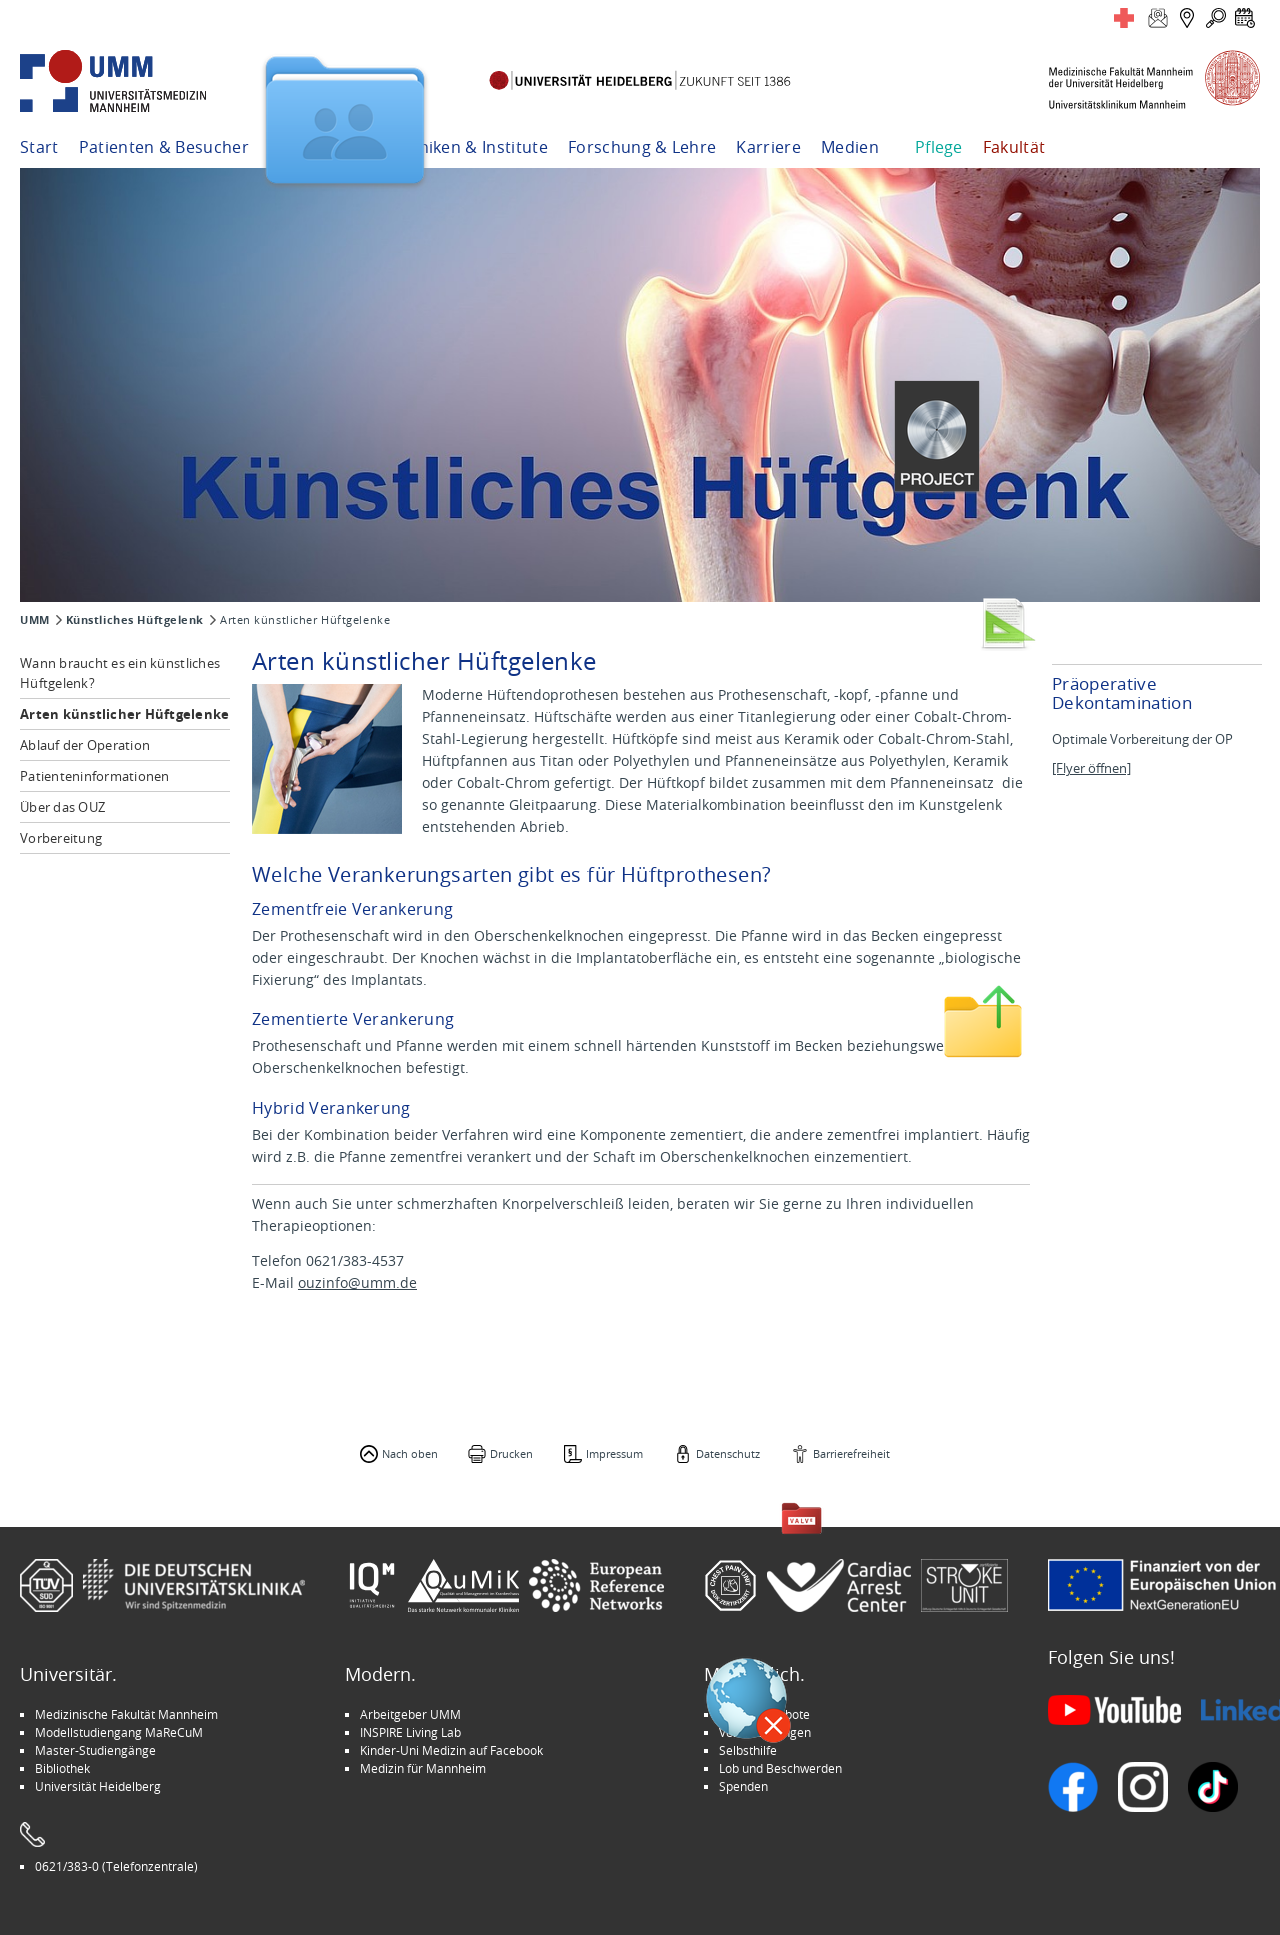 The width and height of the screenshot is (1280, 1935). I want to click on internet connection error or failure, so click(746, 1698).